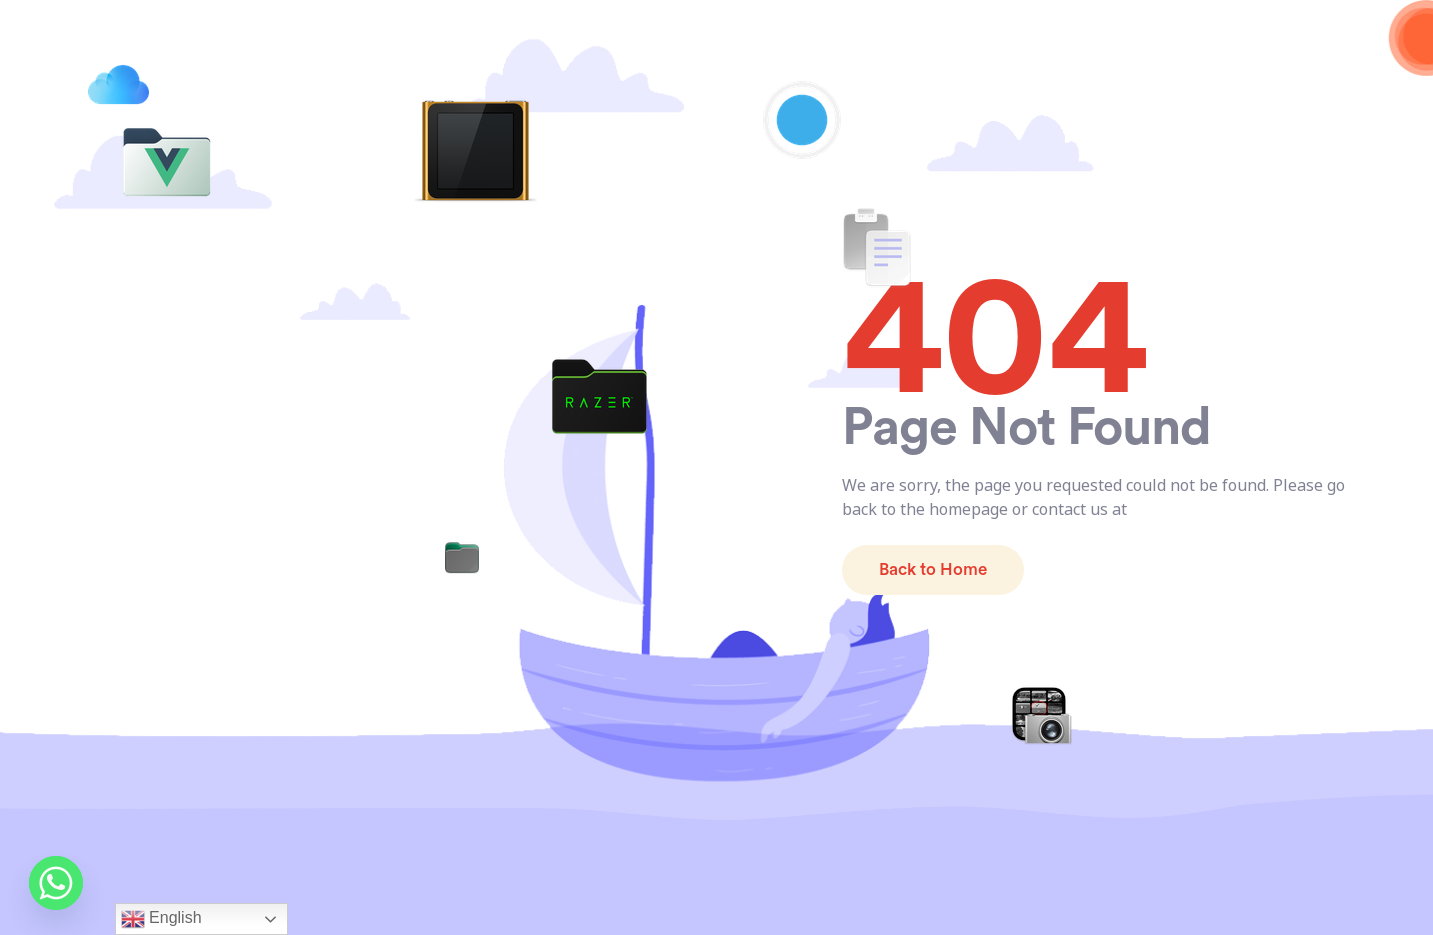 The height and width of the screenshot is (935, 1433). I want to click on iPod nano device in orange, so click(475, 150).